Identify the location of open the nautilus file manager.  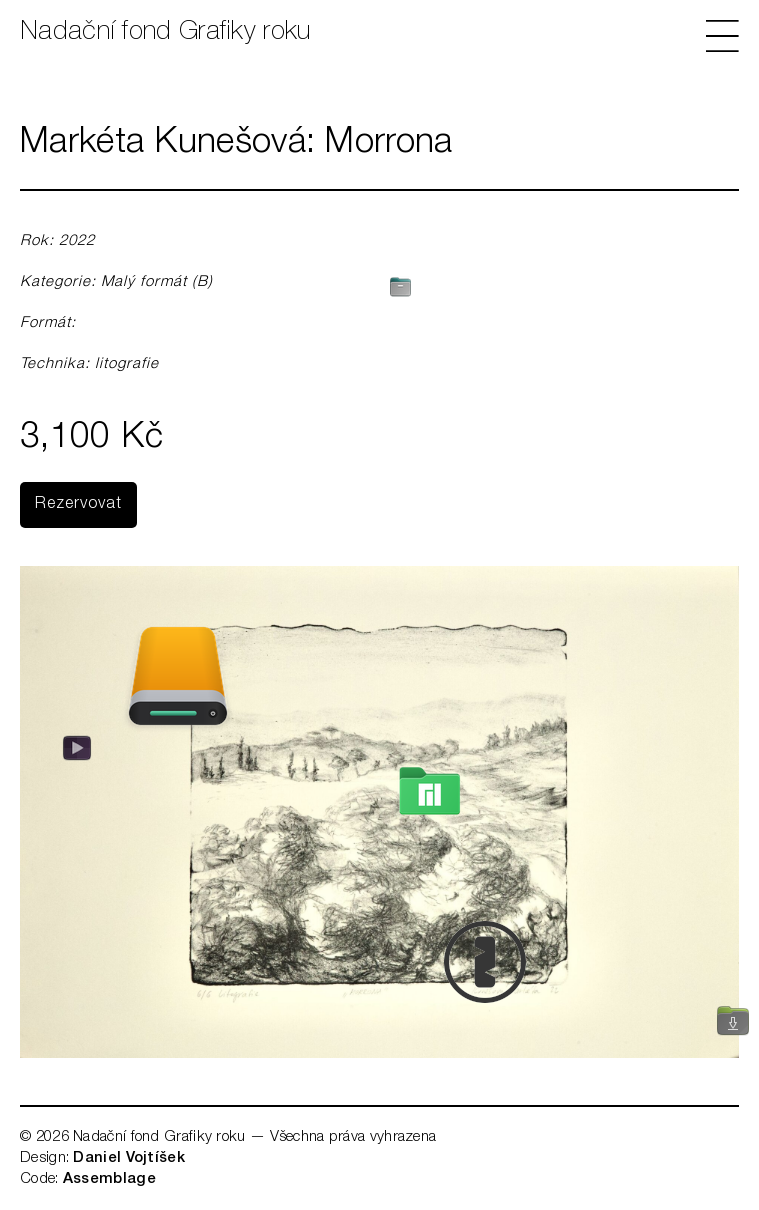
(400, 286).